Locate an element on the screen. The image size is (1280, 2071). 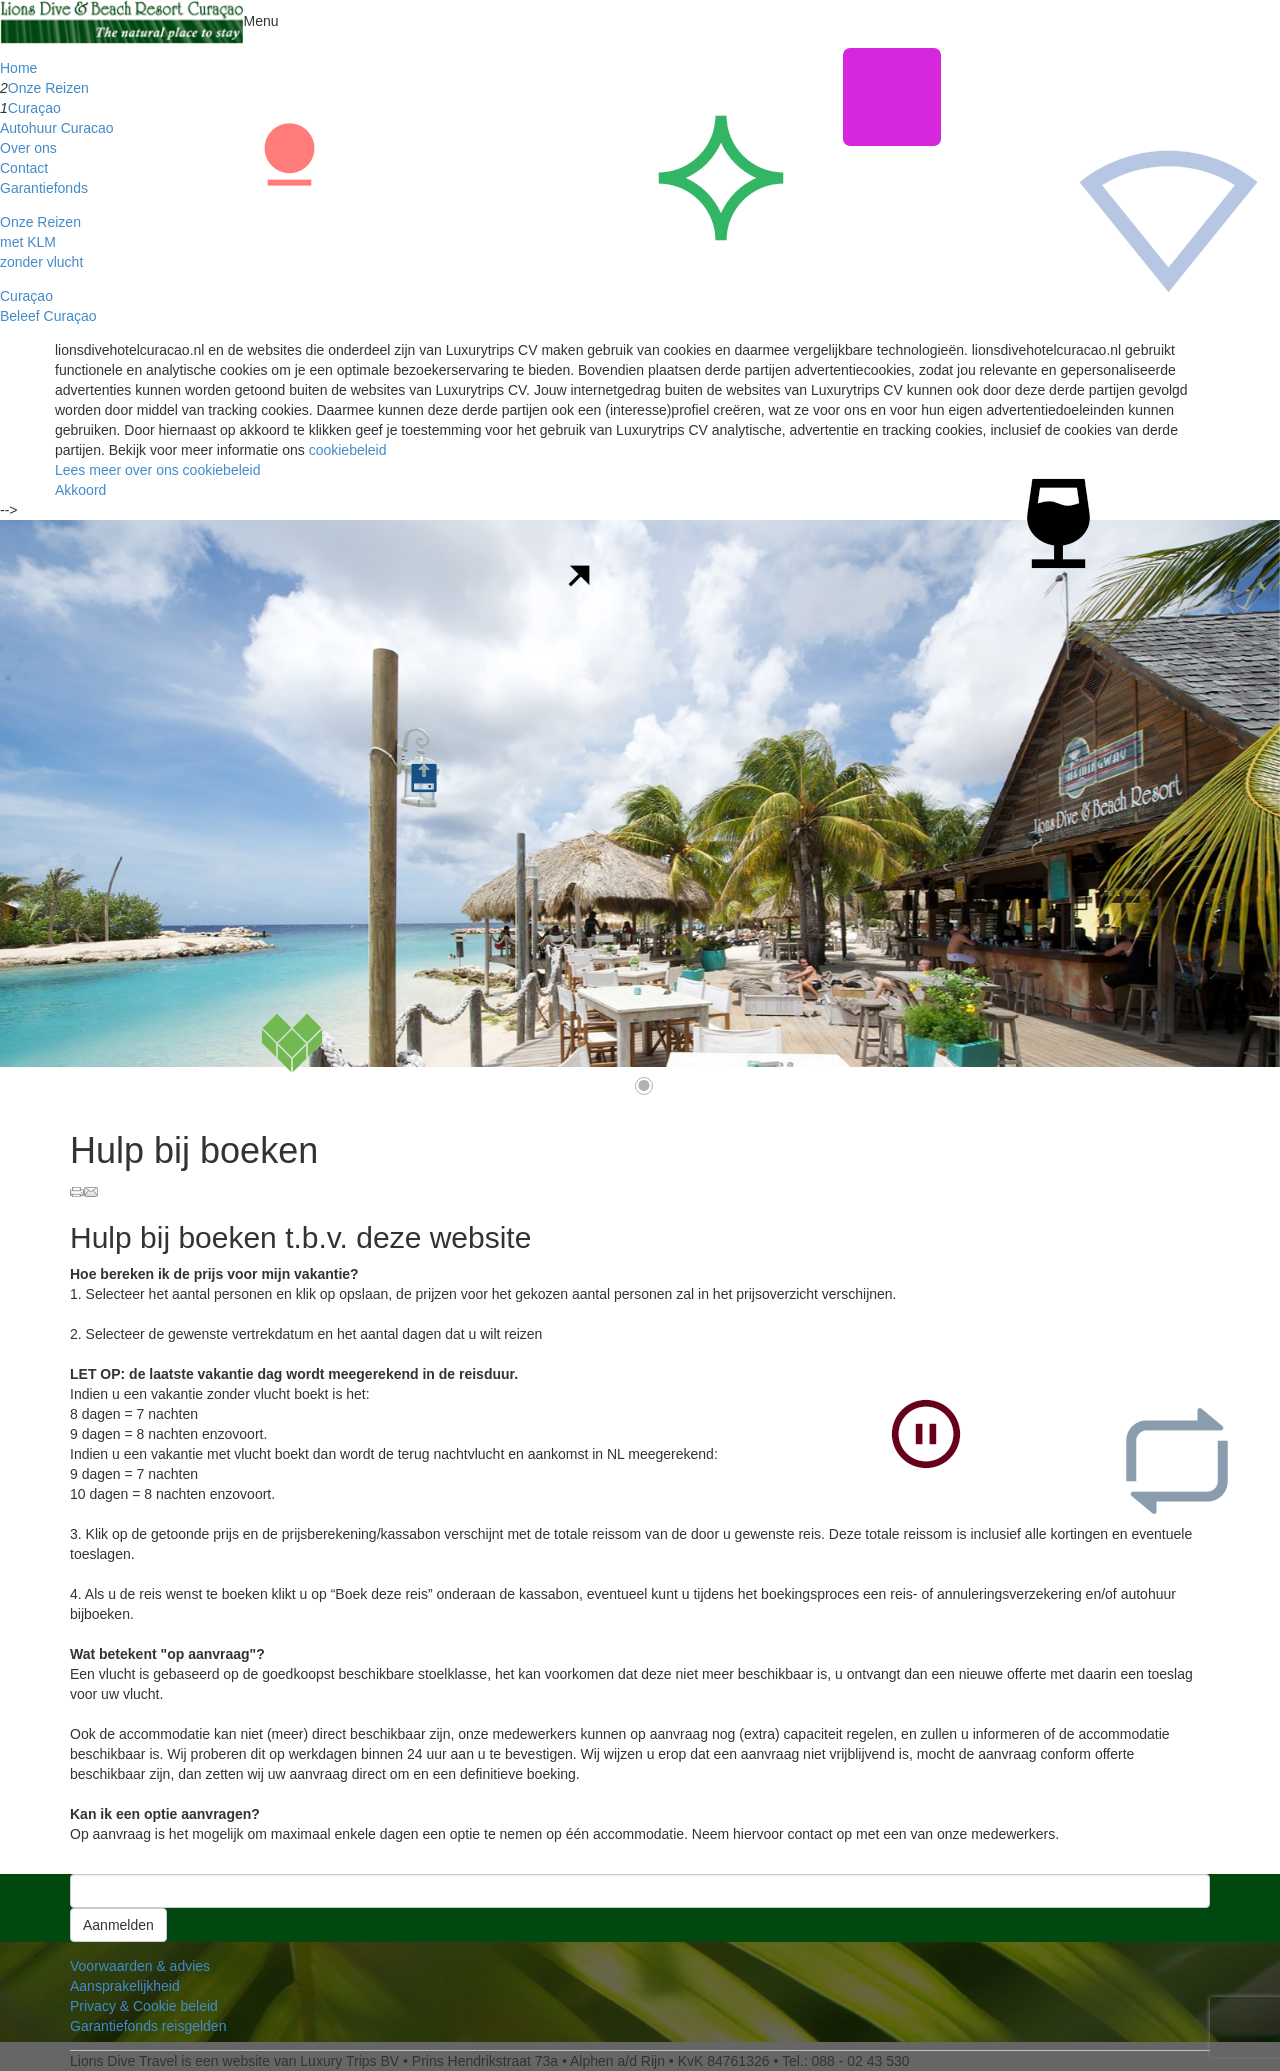
uninstall an application is located at coordinates (424, 778).